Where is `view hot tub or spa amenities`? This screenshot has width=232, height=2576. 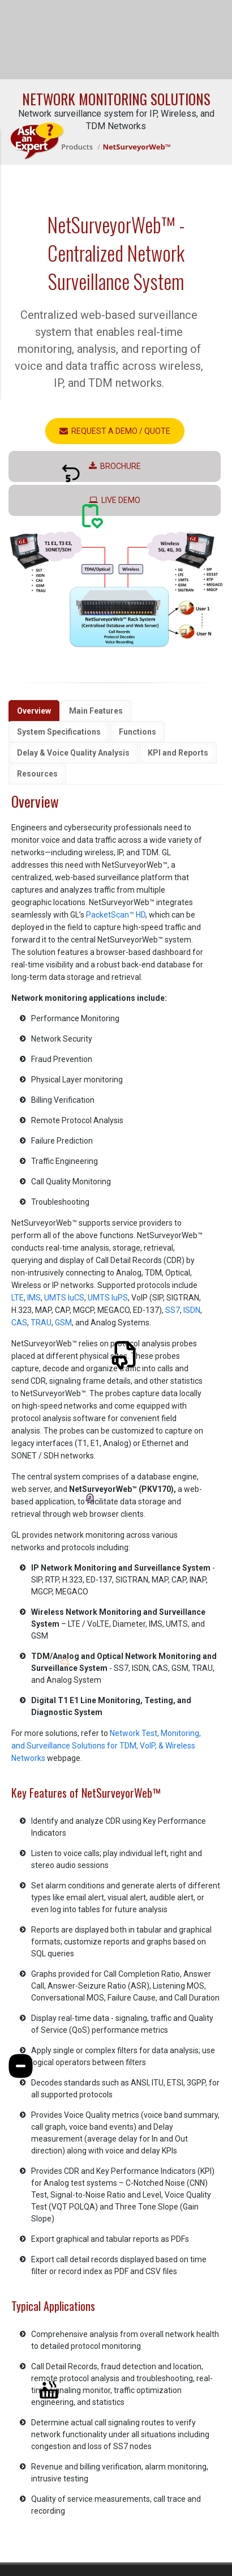 view hot tub or spa amenities is located at coordinates (49, 2389).